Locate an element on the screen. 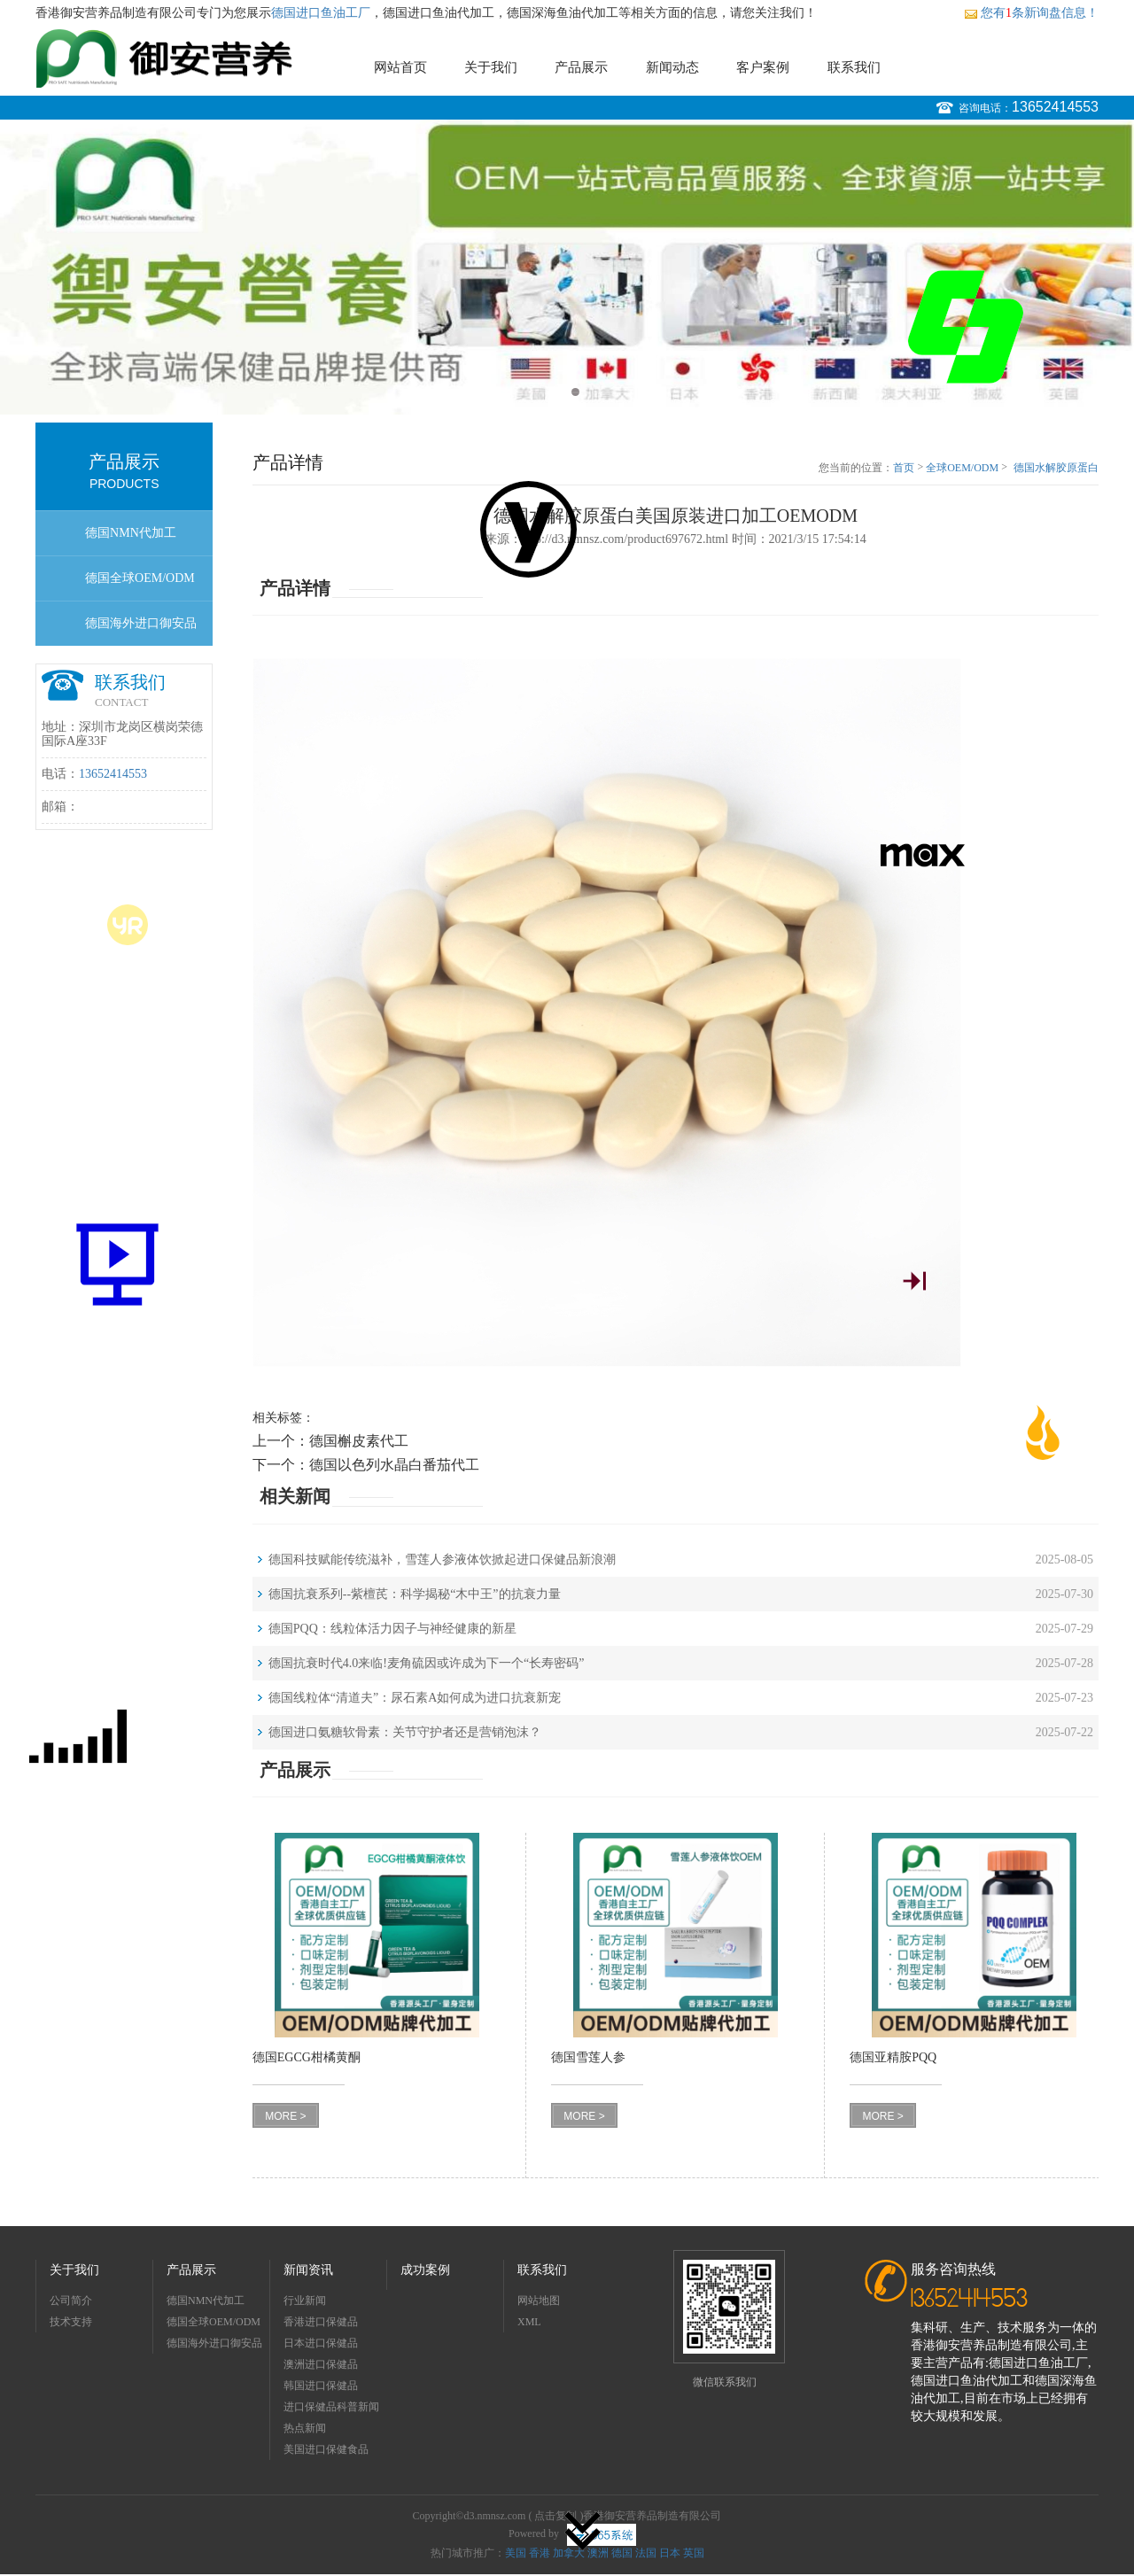 The image size is (1134, 2576). start a presentation slideshow is located at coordinates (117, 1264).